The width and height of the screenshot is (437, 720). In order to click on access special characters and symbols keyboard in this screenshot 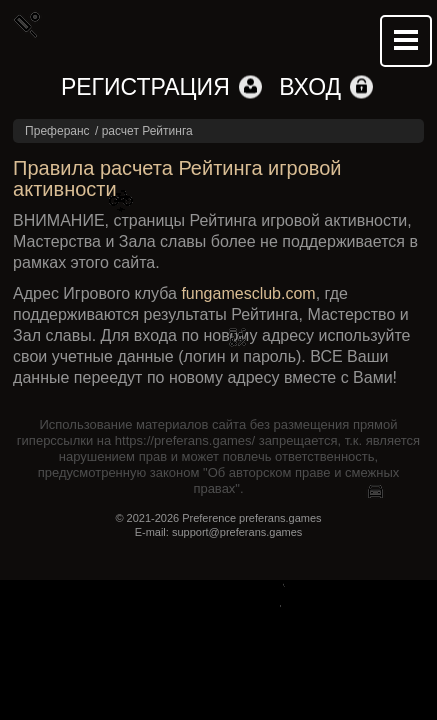, I will do `click(237, 337)`.